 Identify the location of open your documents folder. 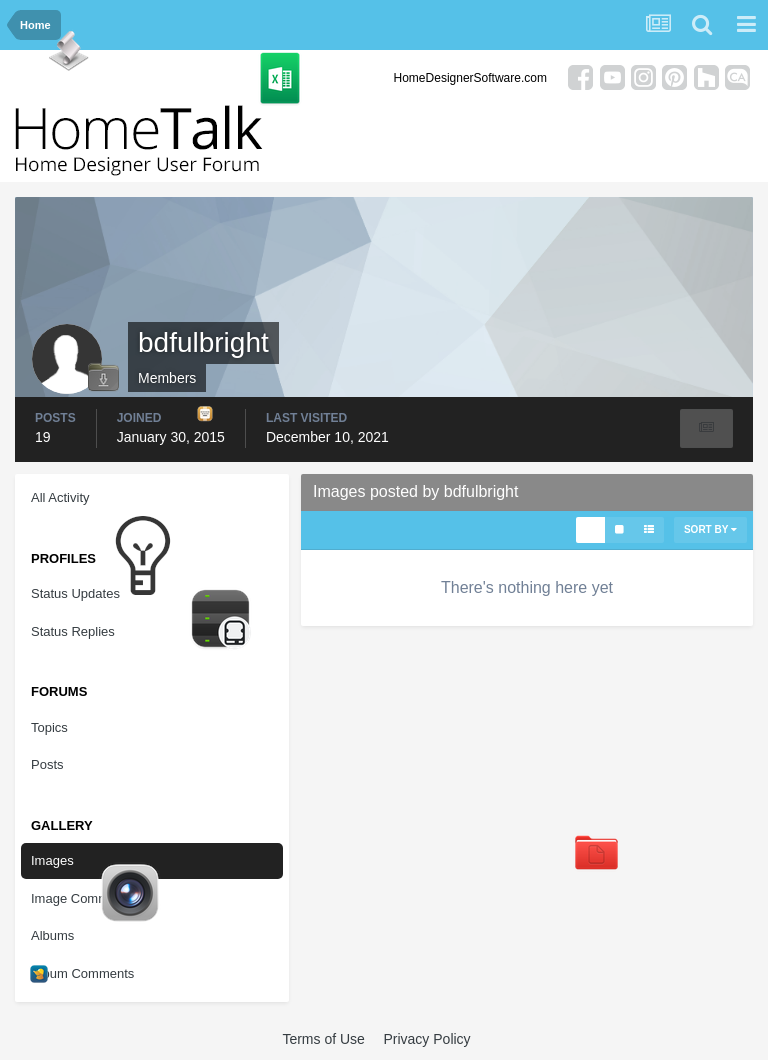
(596, 852).